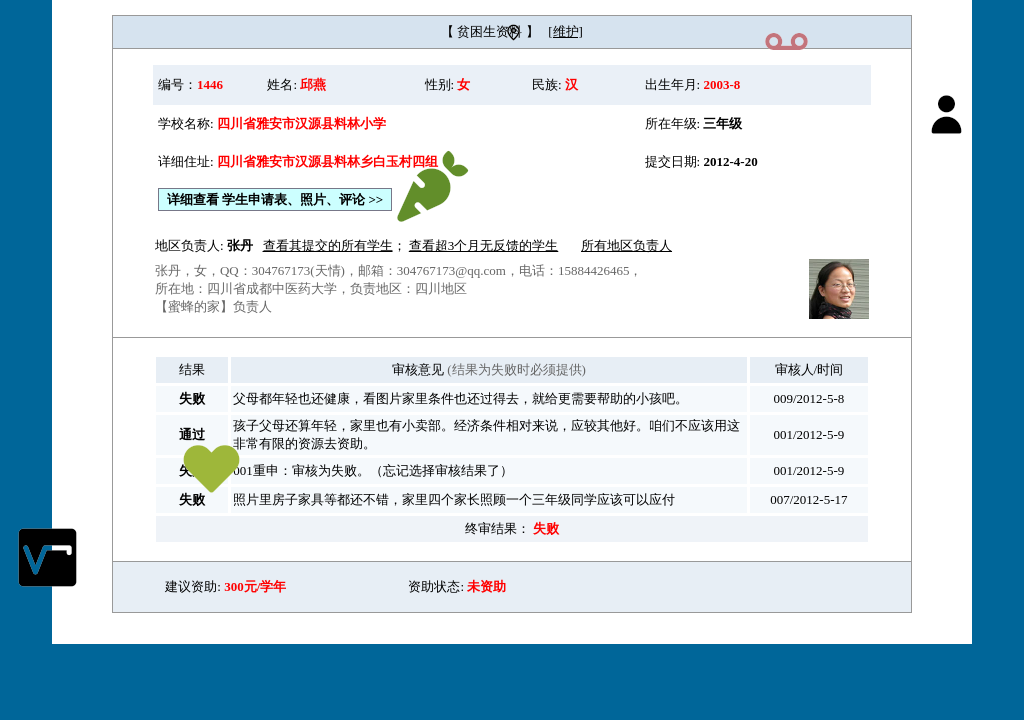 The image size is (1024, 720). What do you see at coordinates (430, 189) in the screenshot?
I see `browse vegetable or produce category` at bounding box center [430, 189].